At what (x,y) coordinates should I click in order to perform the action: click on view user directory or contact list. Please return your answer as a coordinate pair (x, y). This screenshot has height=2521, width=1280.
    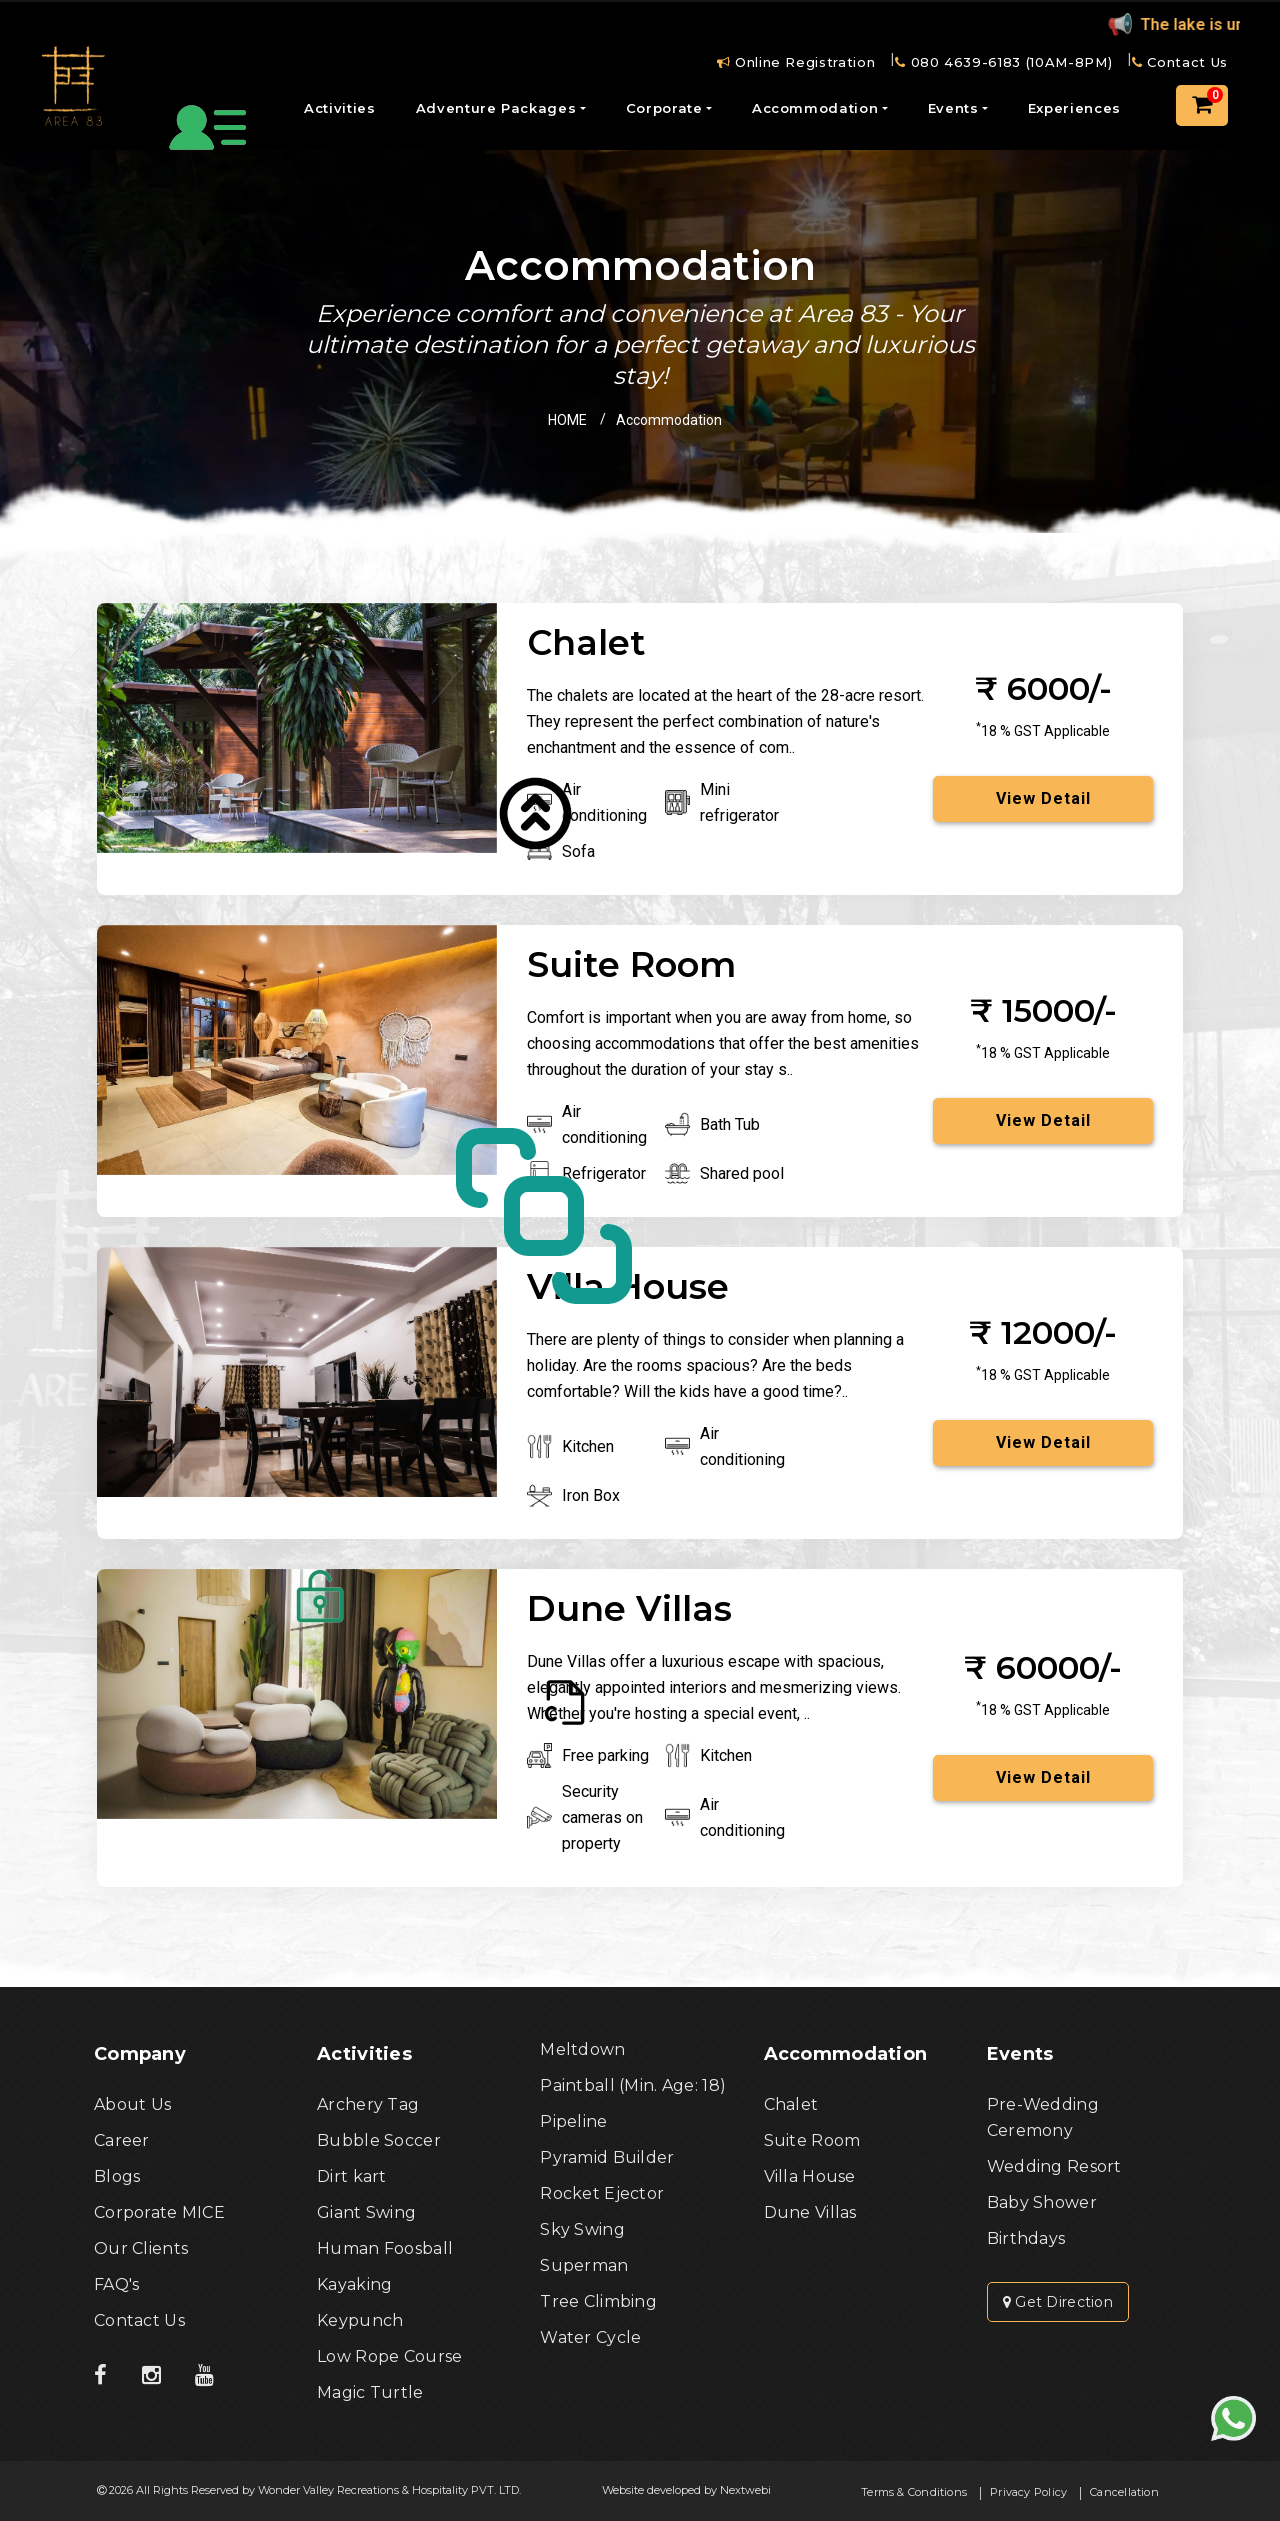
    Looking at the image, I should click on (206, 127).